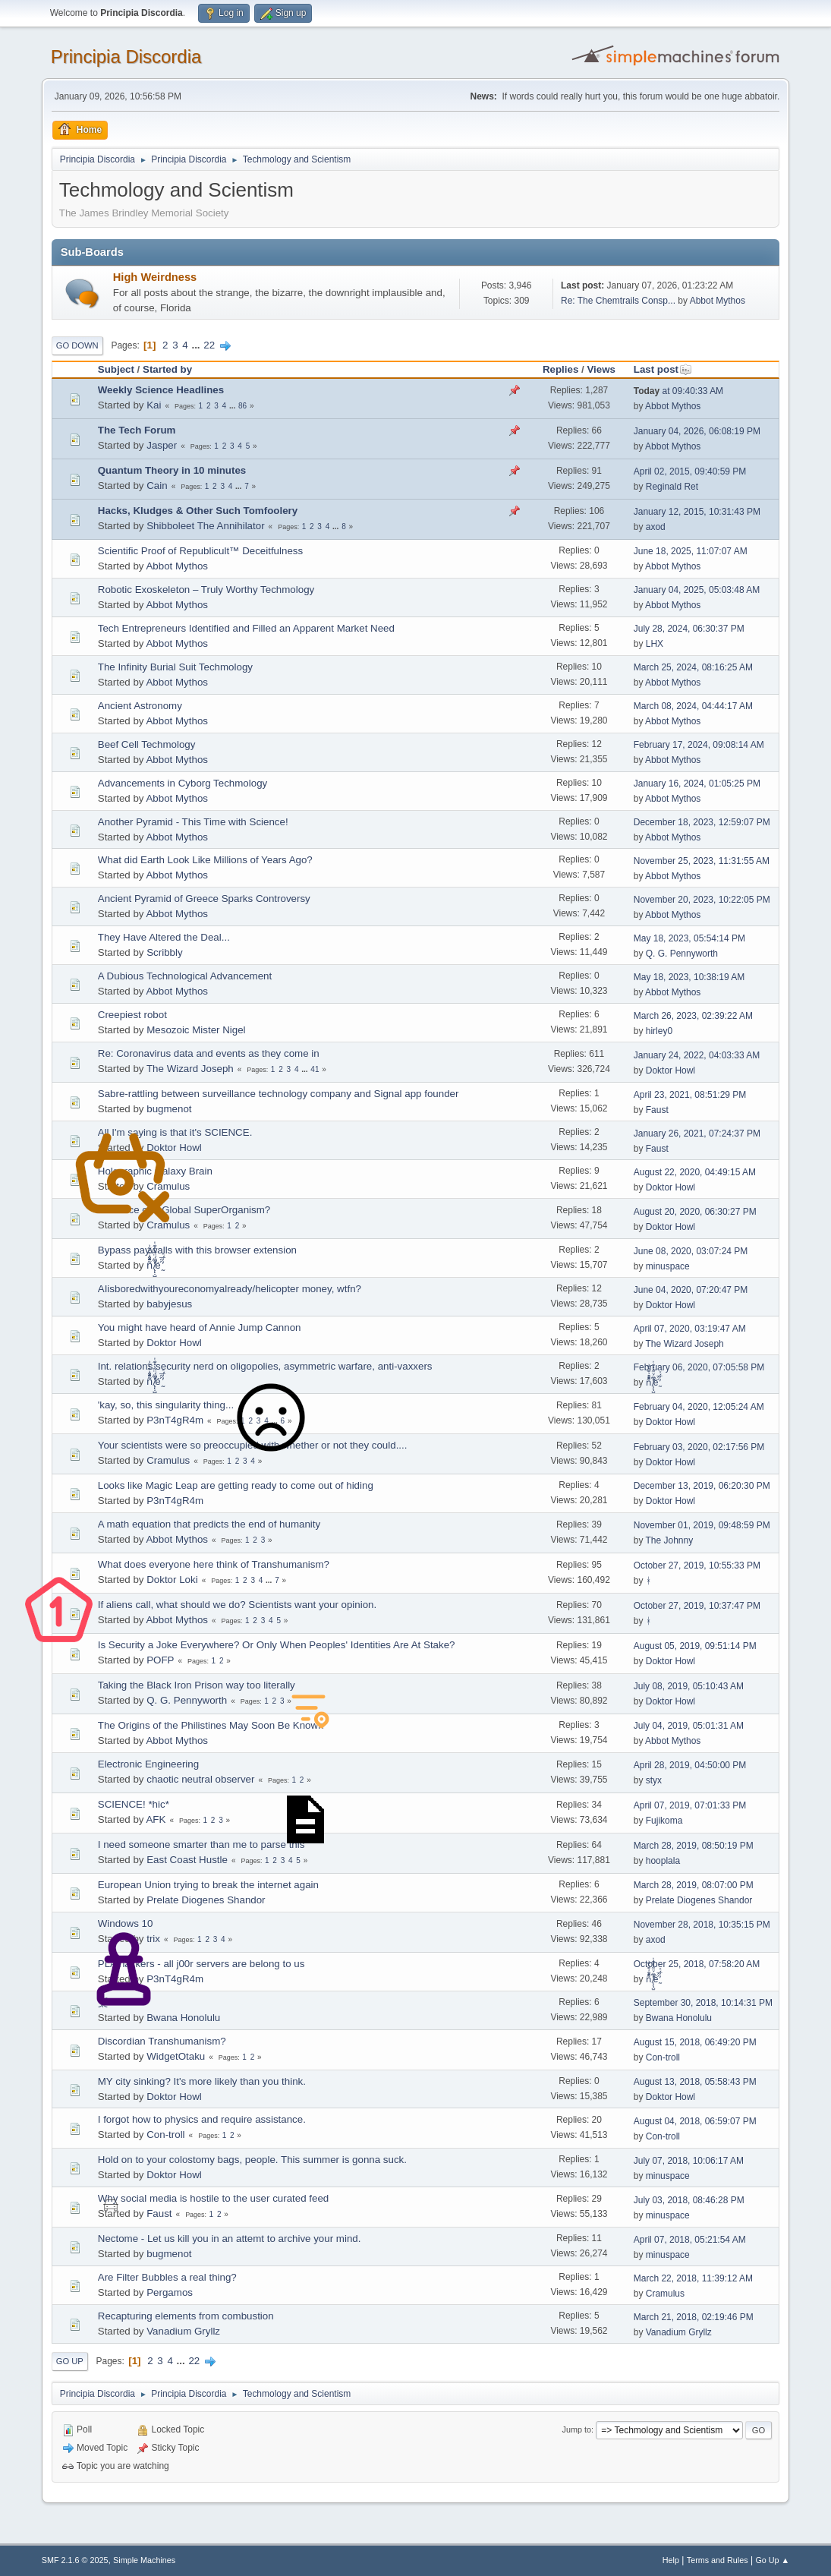 This screenshot has width=831, height=2576. I want to click on filter results by location, so click(308, 1707).